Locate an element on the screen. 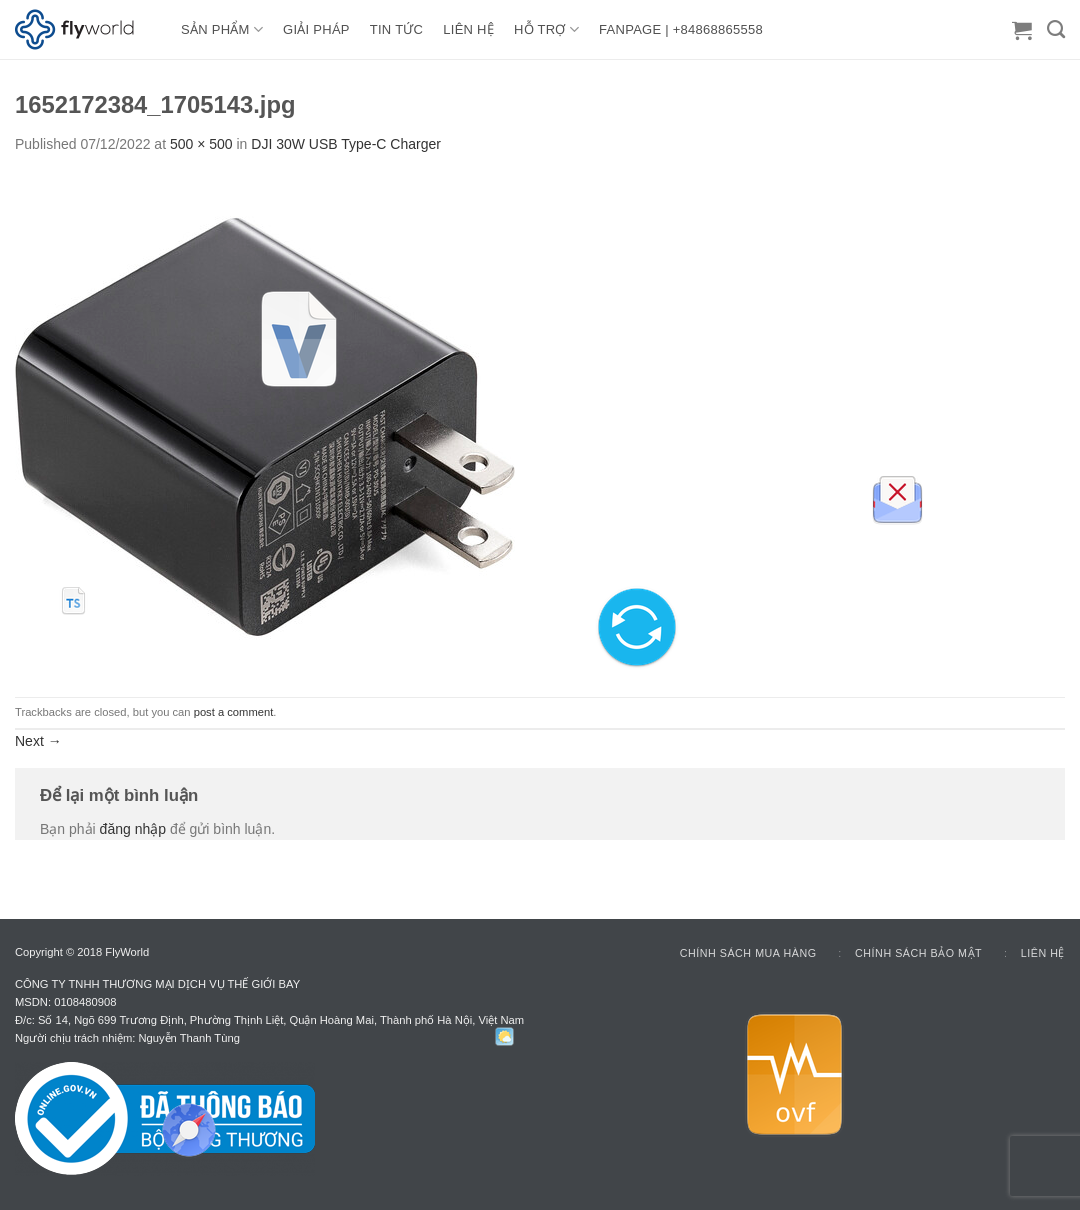  open the weather app is located at coordinates (504, 1036).